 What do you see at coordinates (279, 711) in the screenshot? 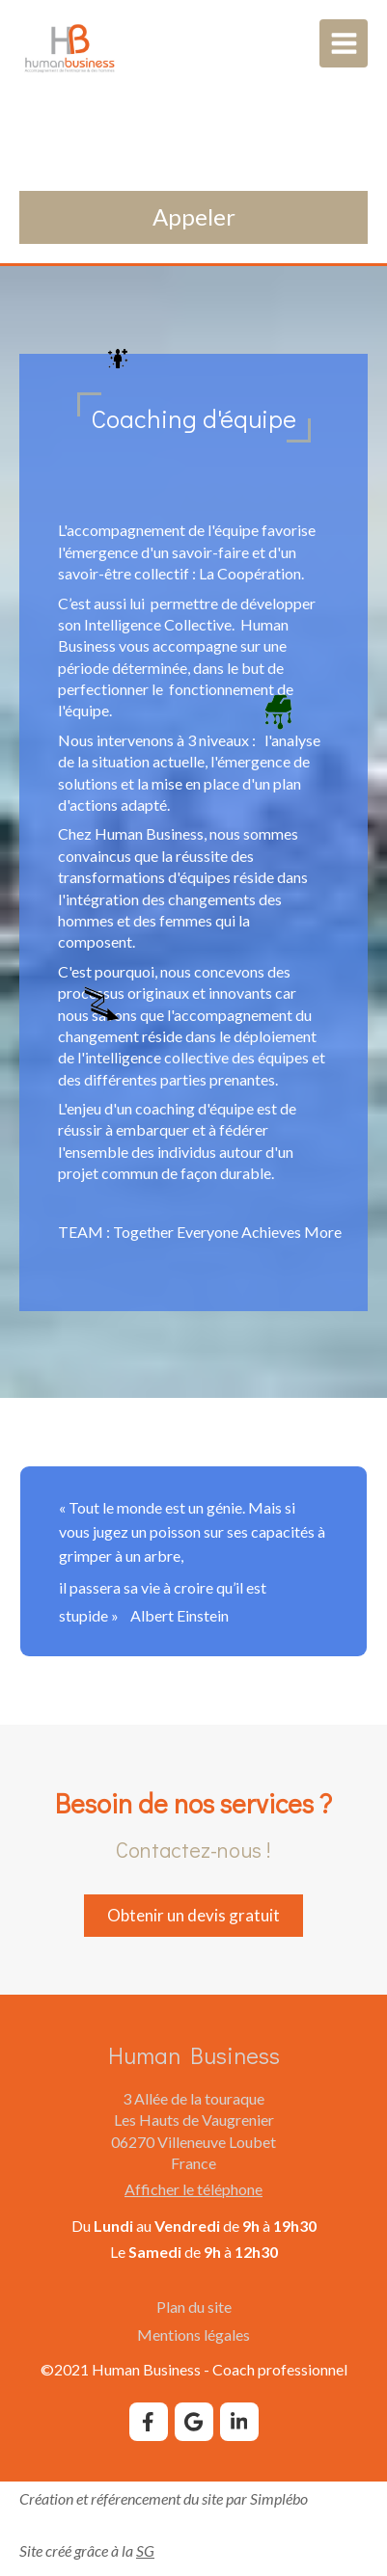
I see `indicates a cave or cavern environment` at bounding box center [279, 711].